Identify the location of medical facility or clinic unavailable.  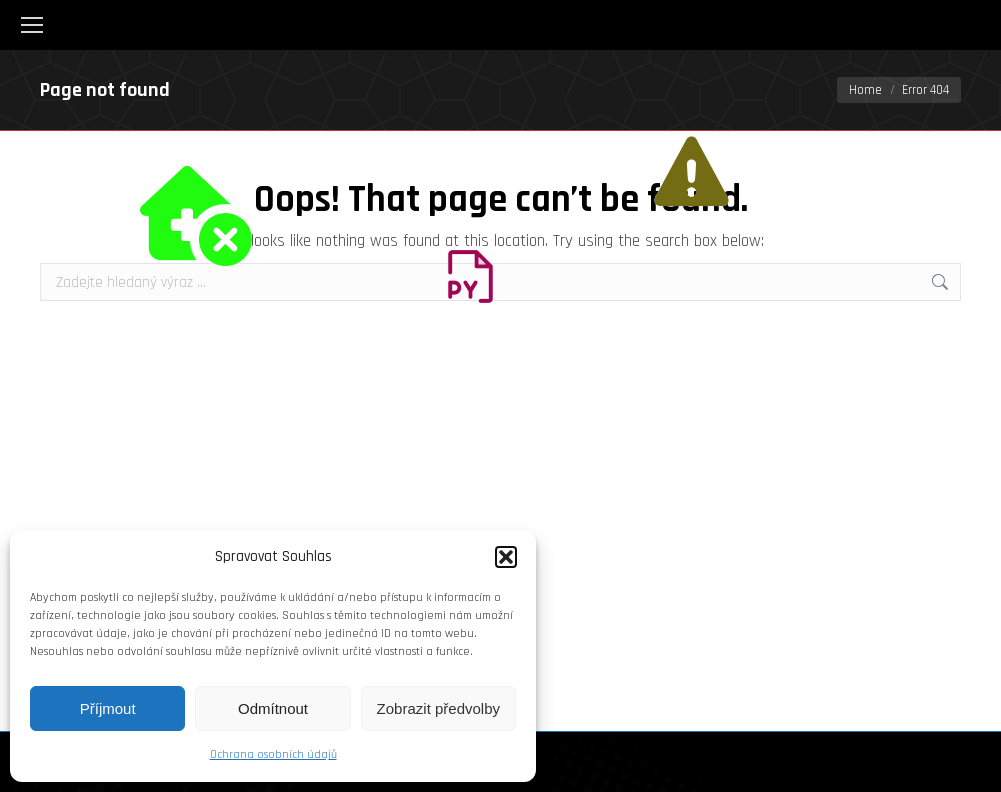
(193, 213).